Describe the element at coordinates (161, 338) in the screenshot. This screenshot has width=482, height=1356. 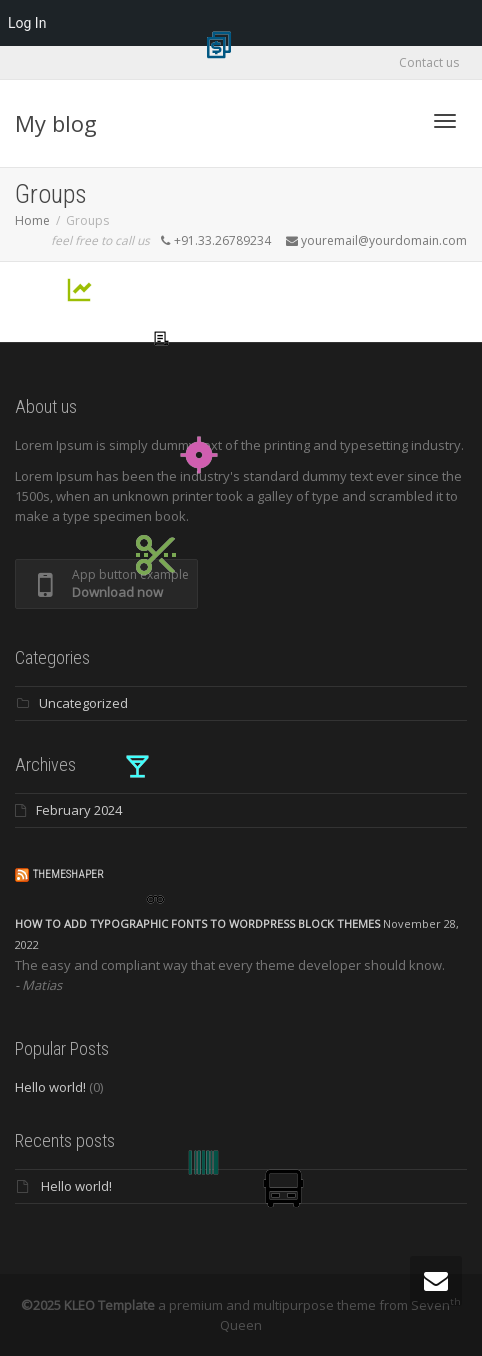
I see `view document list or file directory` at that location.